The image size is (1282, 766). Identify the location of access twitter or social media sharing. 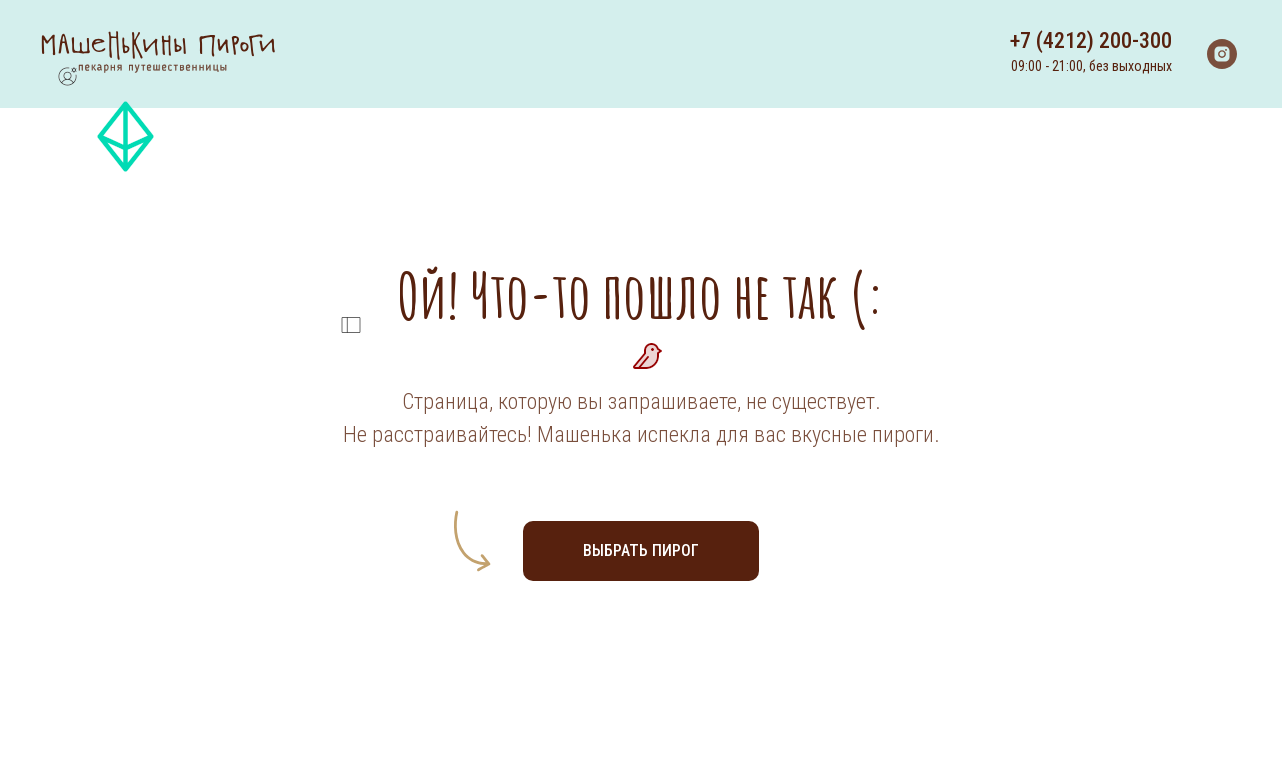
(648, 357).